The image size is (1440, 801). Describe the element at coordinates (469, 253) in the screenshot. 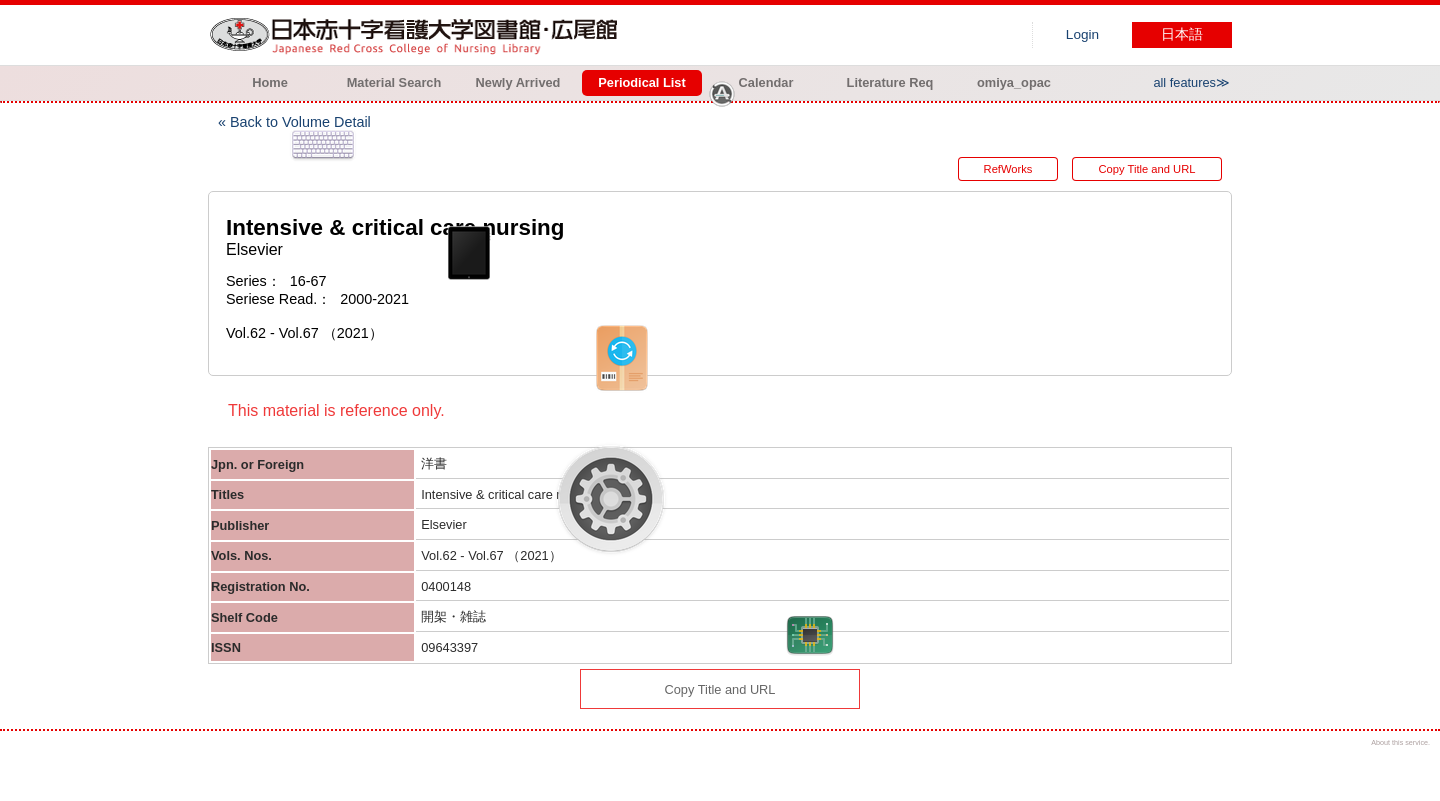

I see `iPad device icon` at that location.